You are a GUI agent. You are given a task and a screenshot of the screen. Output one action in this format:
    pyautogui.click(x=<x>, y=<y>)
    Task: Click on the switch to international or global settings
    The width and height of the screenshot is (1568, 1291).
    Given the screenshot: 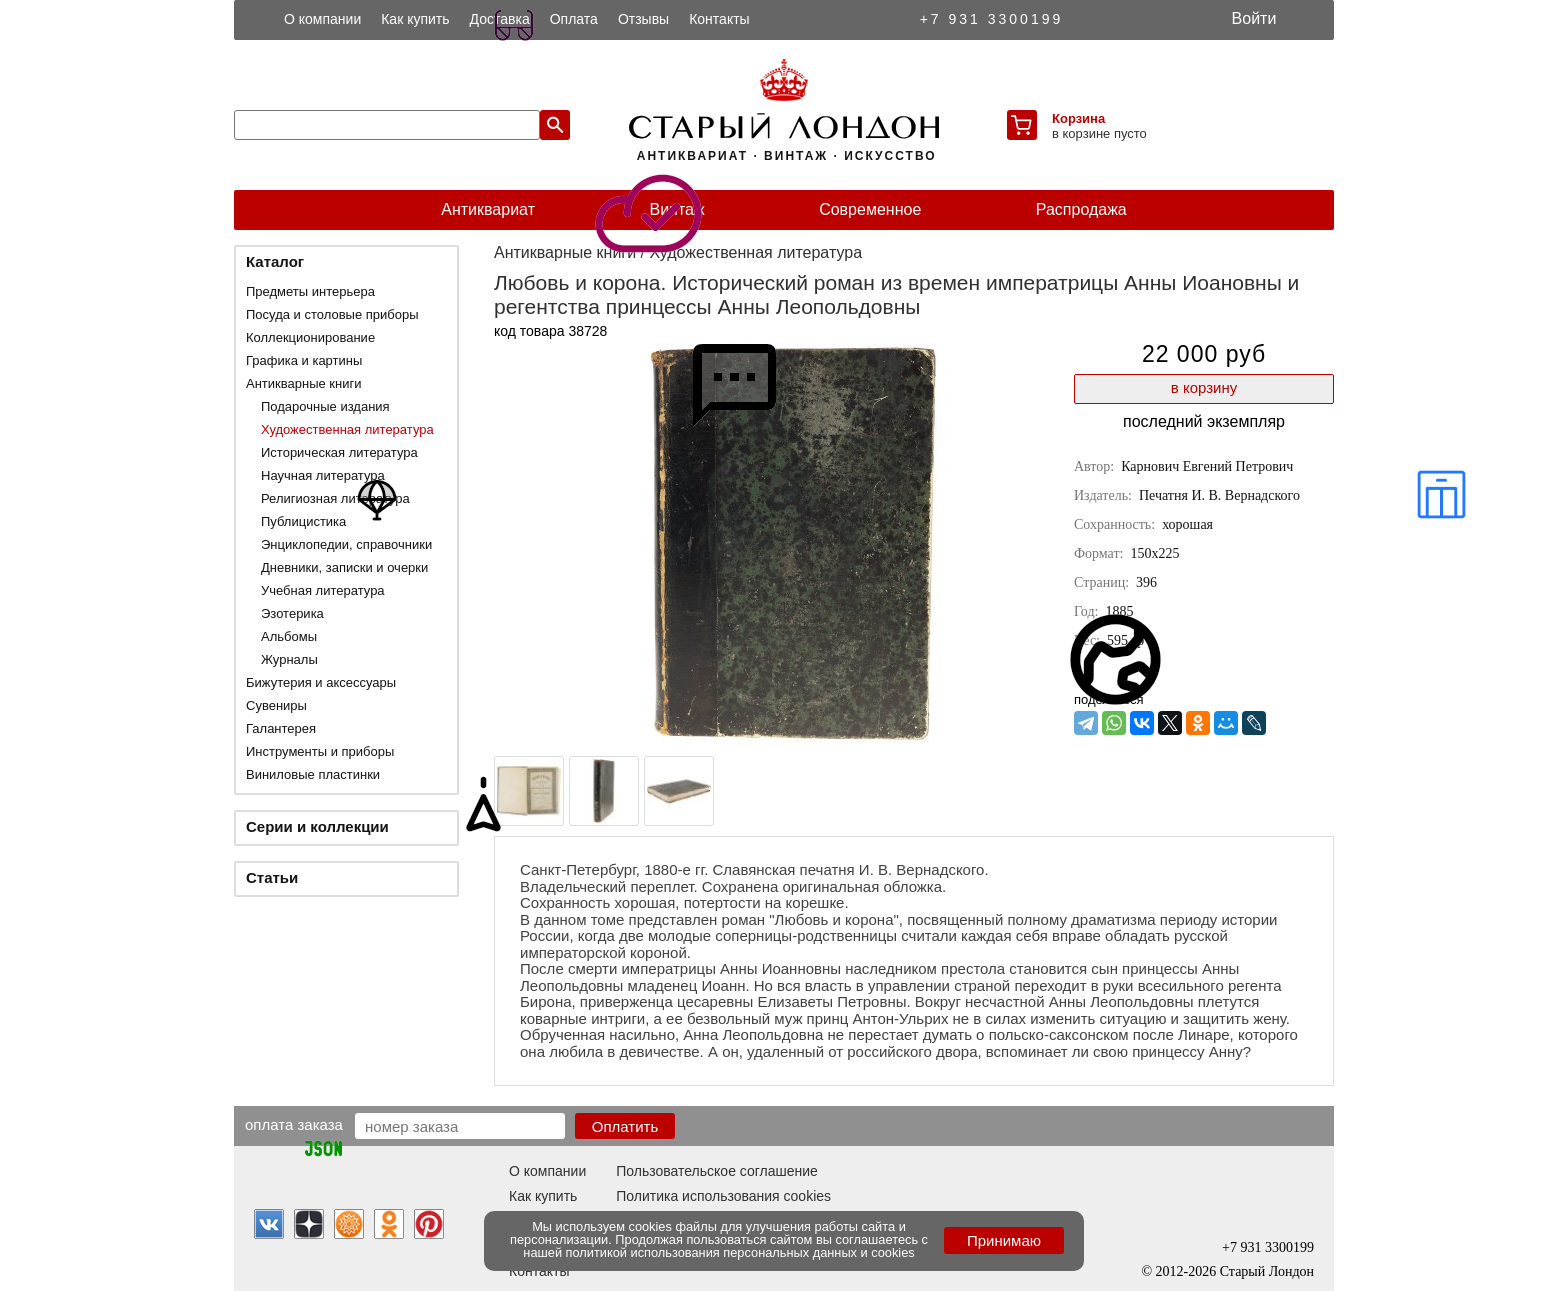 What is the action you would take?
    pyautogui.click(x=1115, y=659)
    